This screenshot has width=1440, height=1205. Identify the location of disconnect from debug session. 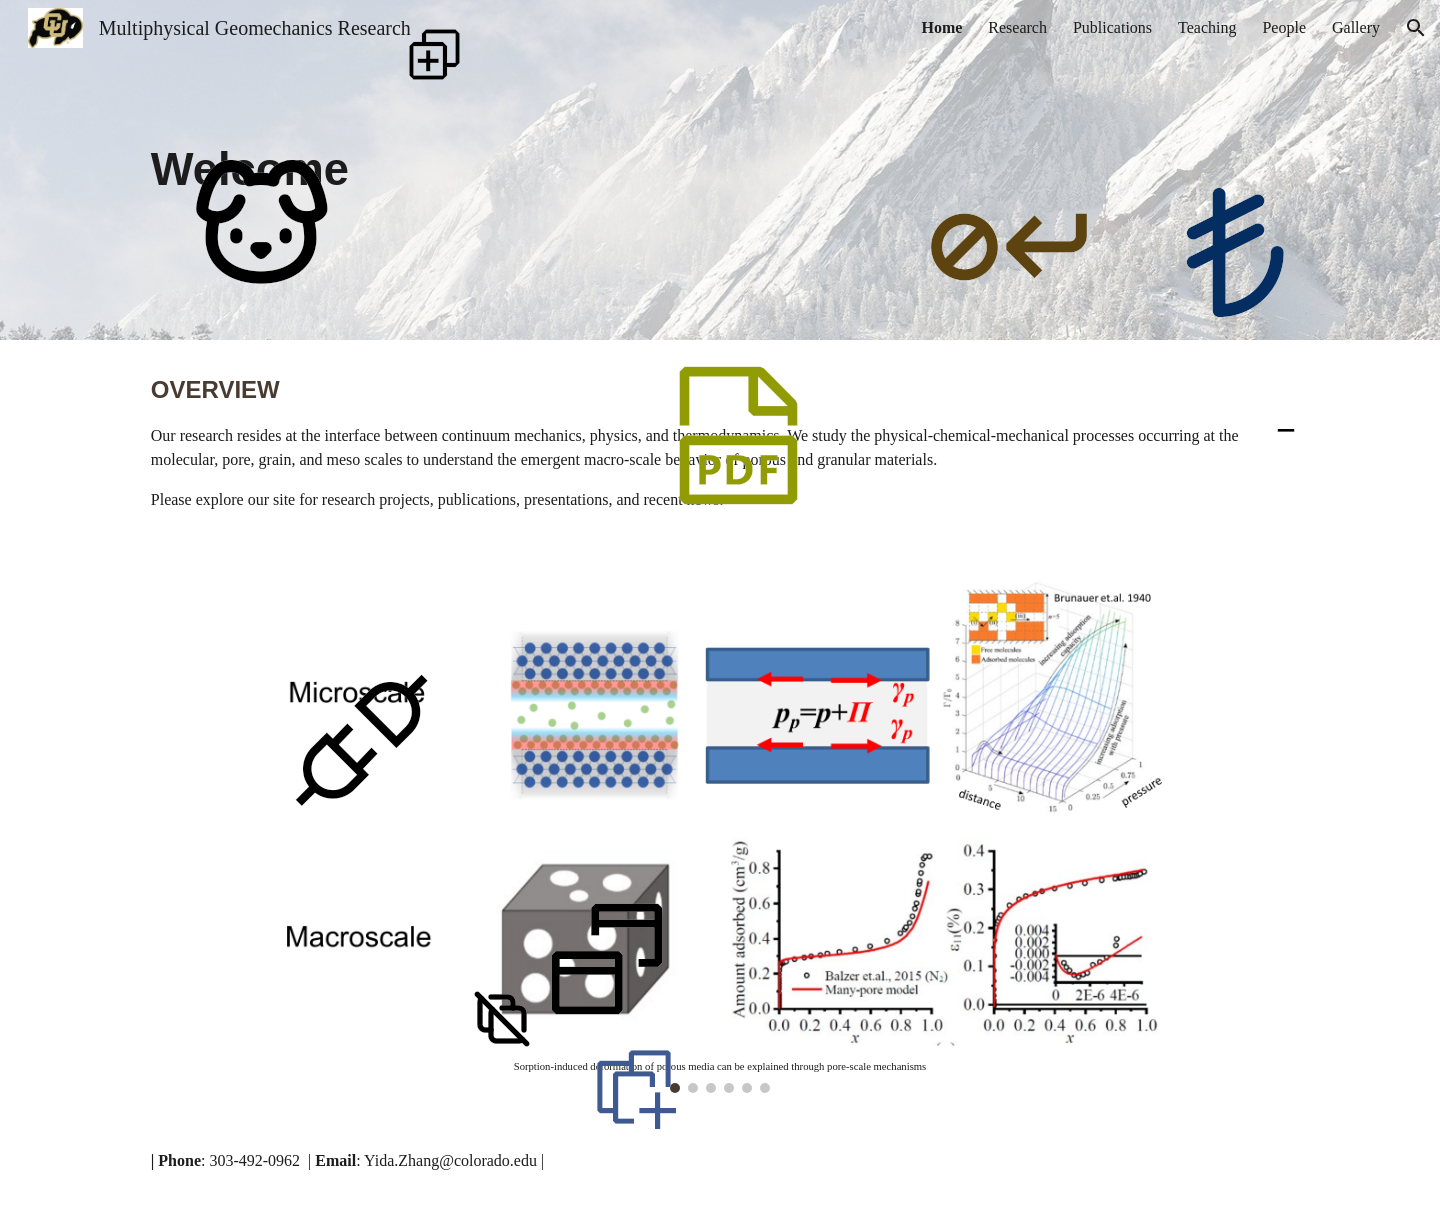
(364, 743).